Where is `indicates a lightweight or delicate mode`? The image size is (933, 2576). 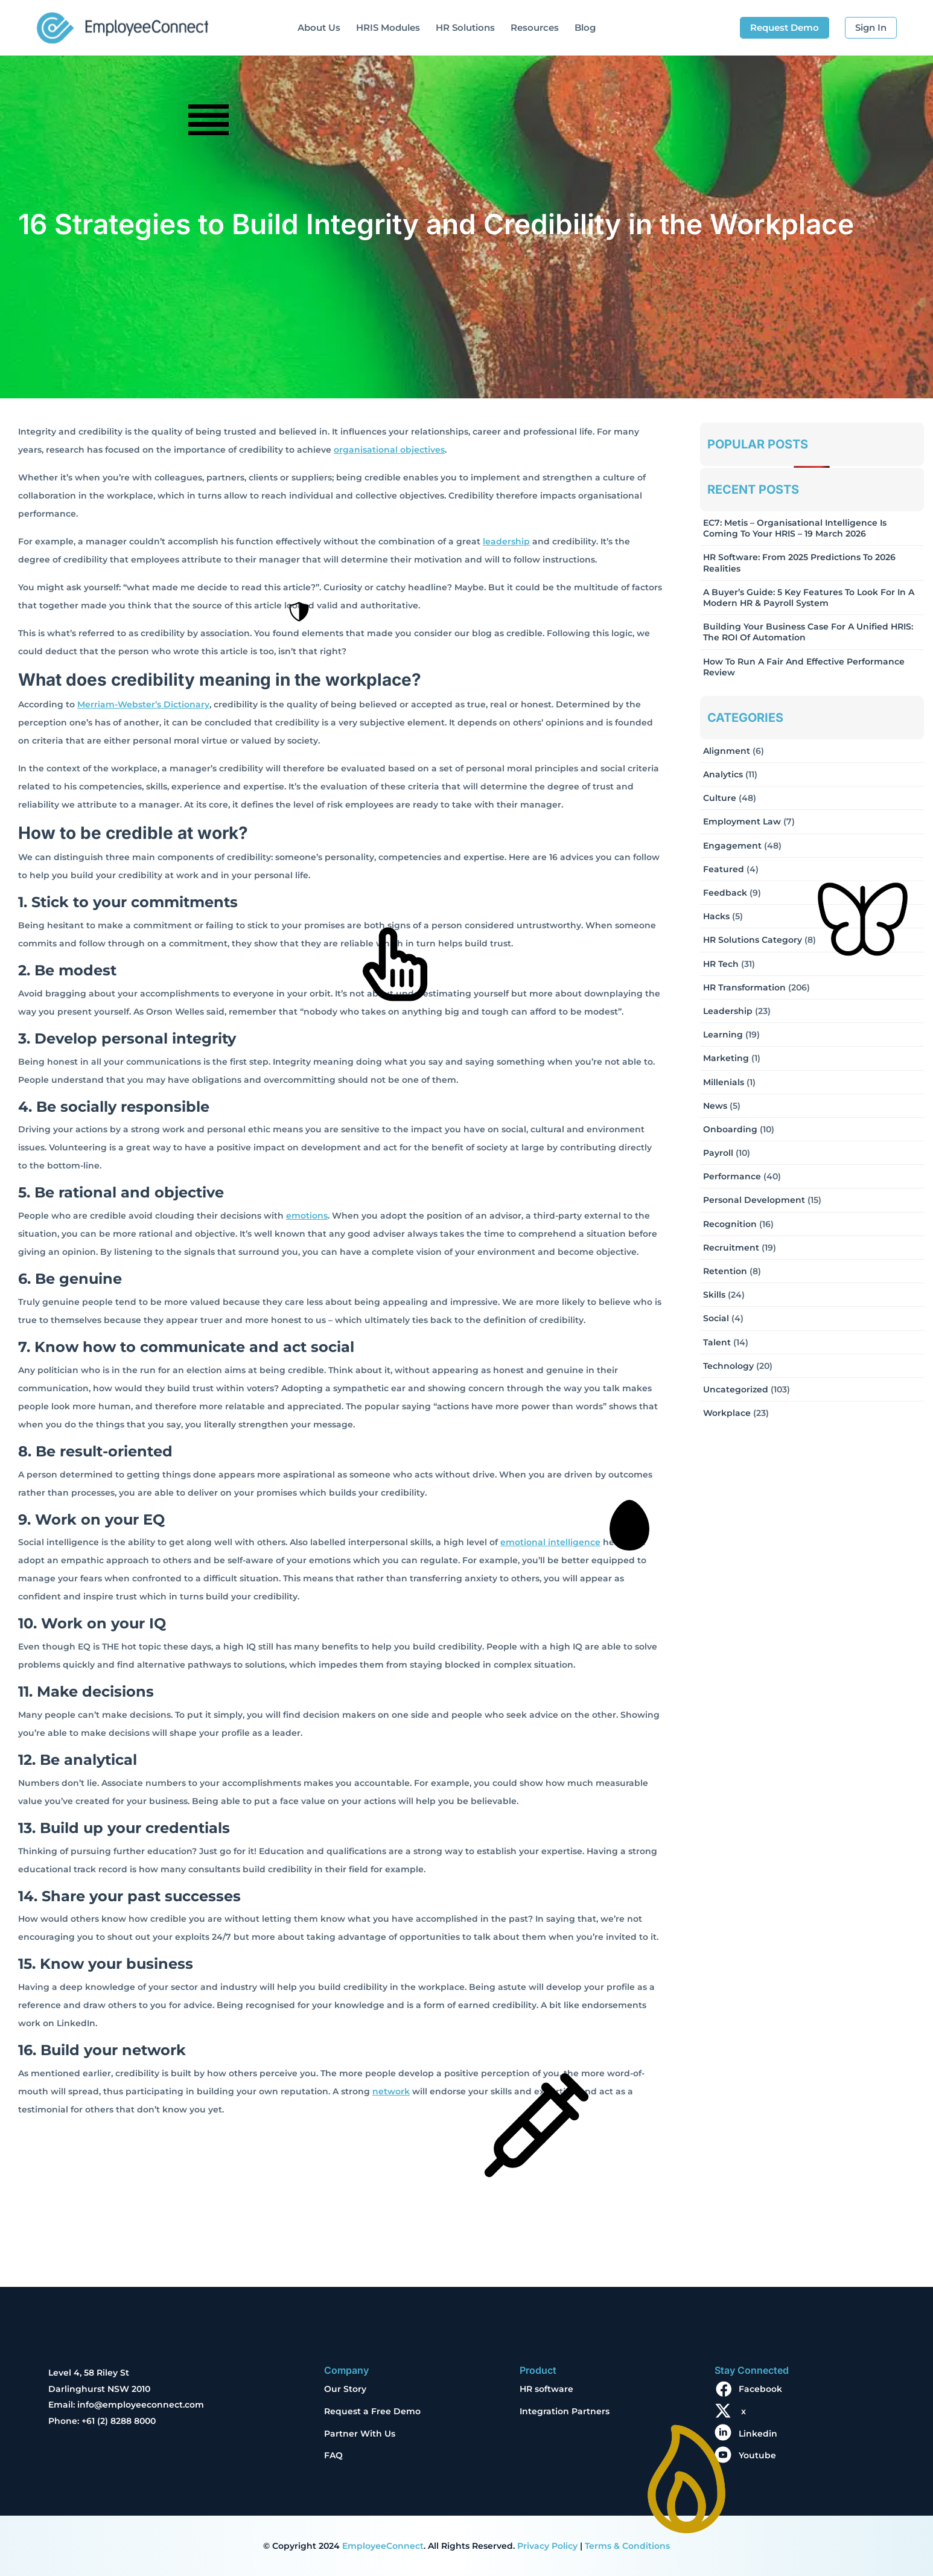
indicates a lightweight or delicate mode is located at coordinates (862, 917).